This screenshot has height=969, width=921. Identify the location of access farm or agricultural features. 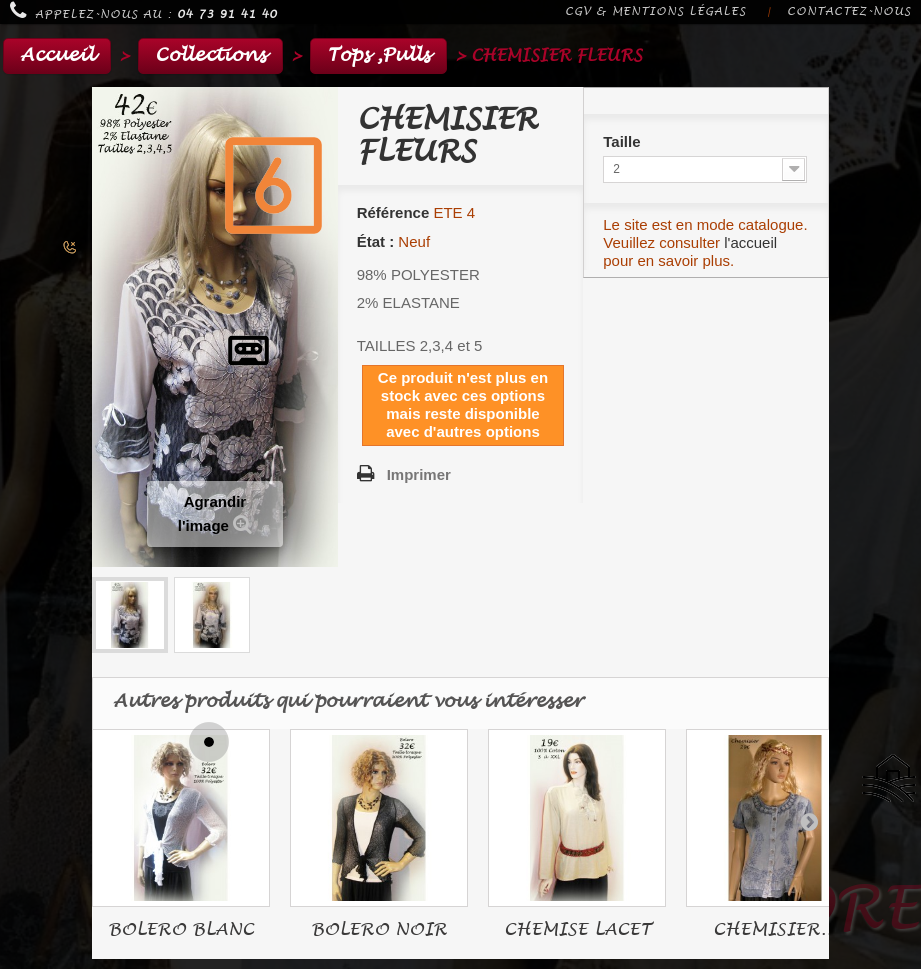
(889, 779).